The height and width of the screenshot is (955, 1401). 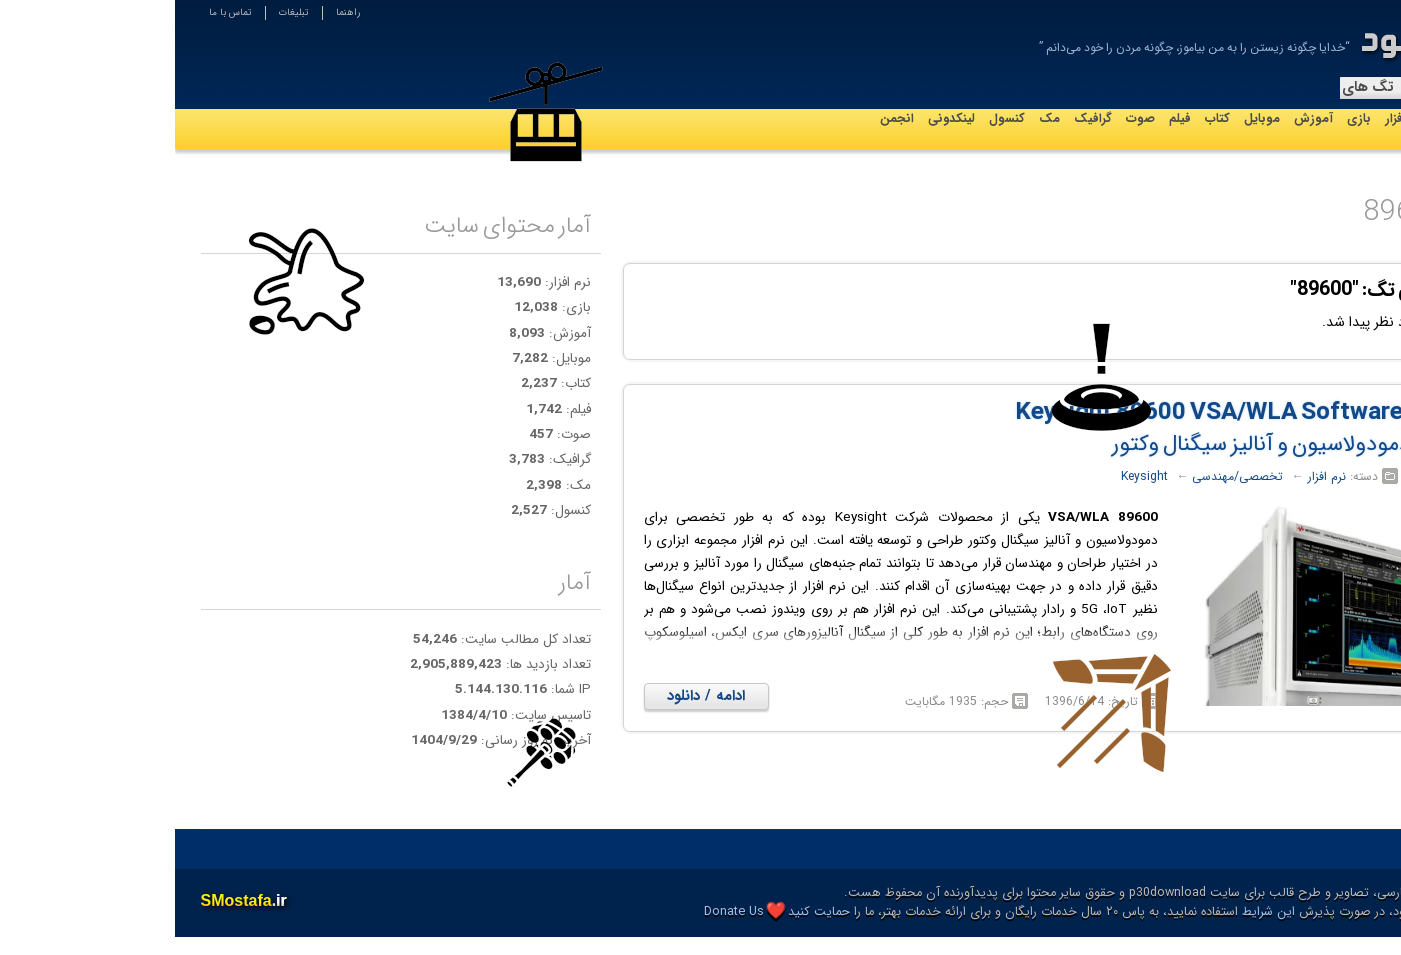 What do you see at coordinates (1100, 376) in the screenshot?
I see `indicates a hazard or dangerous area in gameplay` at bounding box center [1100, 376].